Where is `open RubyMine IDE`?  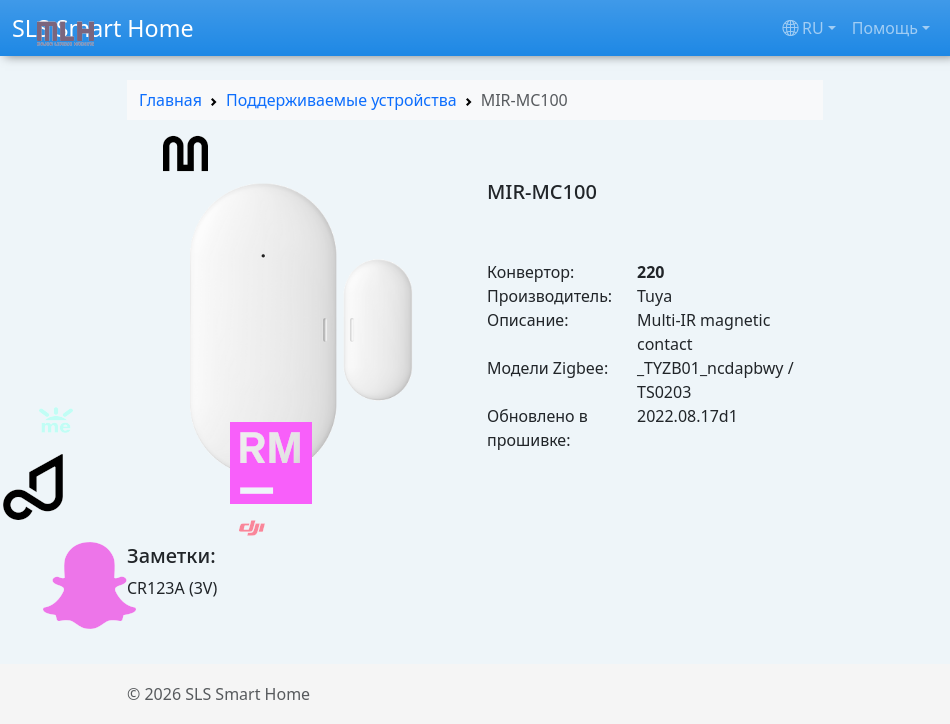 open RubyMine IDE is located at coordinates (271, 463).